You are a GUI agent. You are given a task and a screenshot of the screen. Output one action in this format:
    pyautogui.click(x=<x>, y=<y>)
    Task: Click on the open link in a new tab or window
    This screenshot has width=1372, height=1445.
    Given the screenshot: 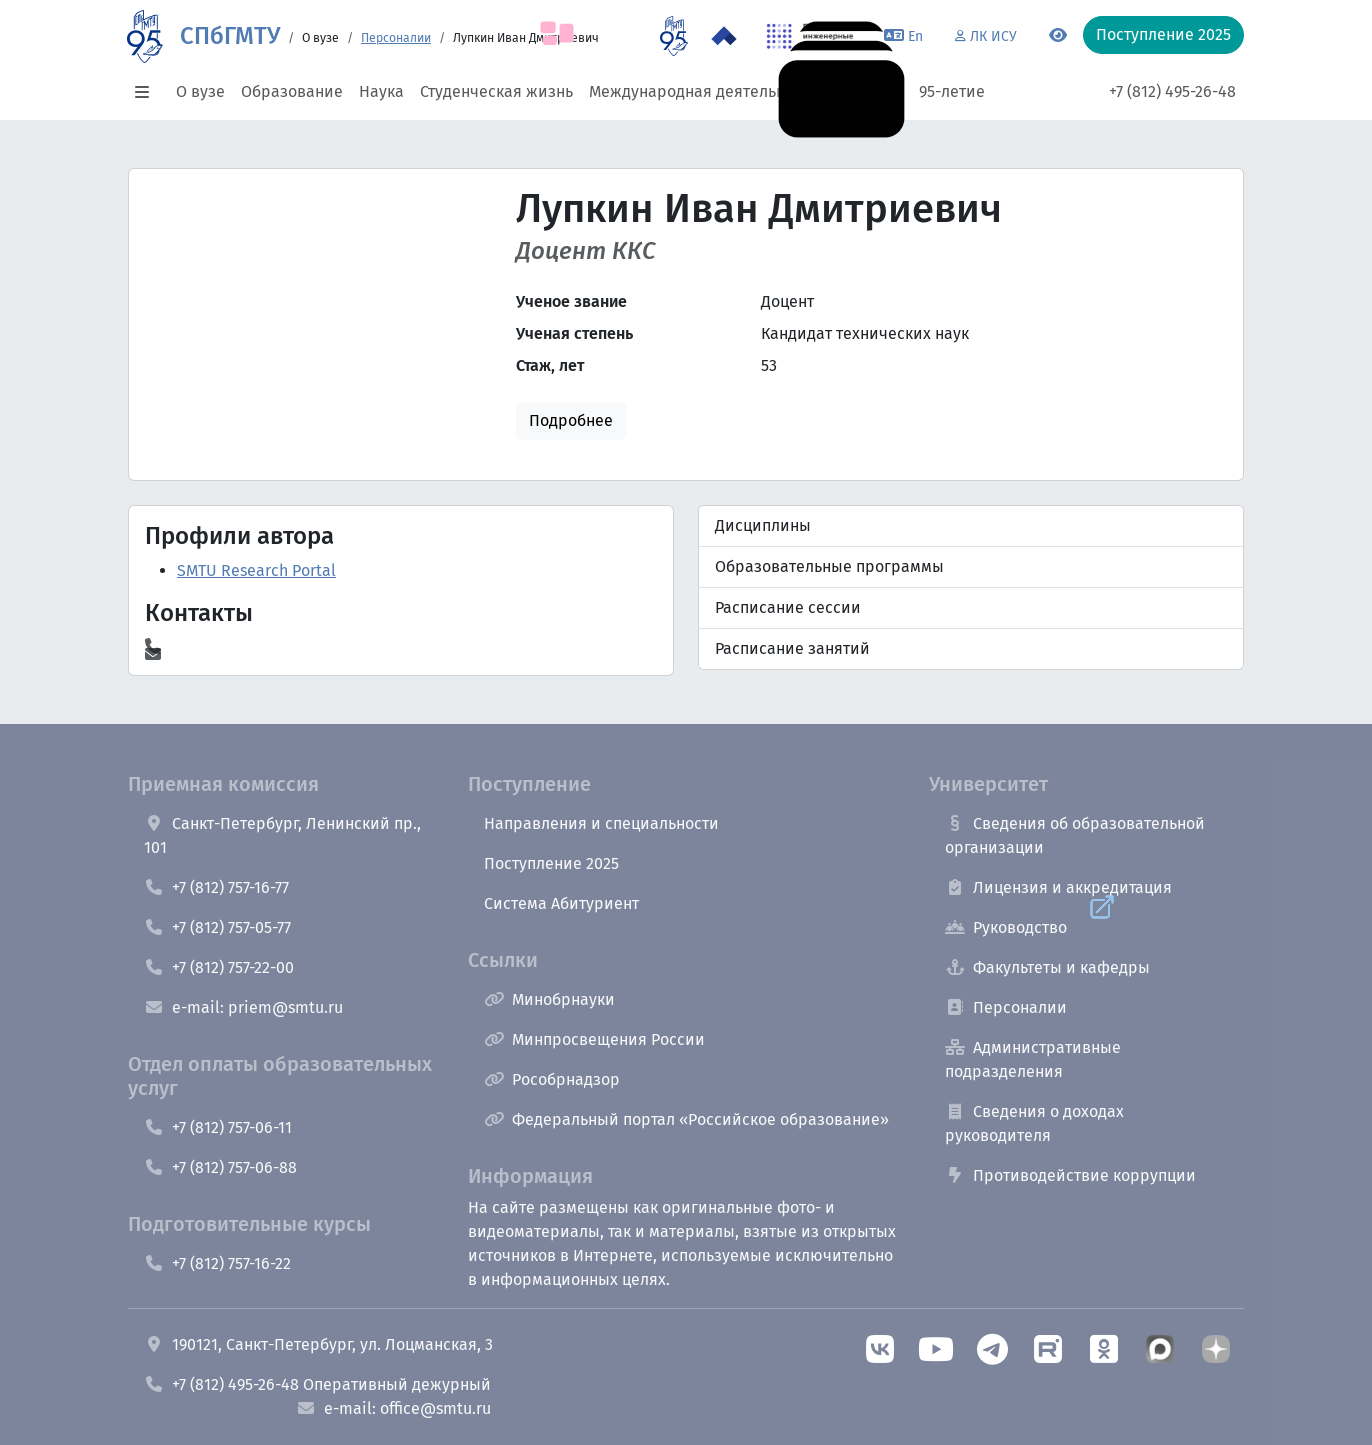 What is the action you would take?
    pyautogui.click(x=1102, y=907)
    